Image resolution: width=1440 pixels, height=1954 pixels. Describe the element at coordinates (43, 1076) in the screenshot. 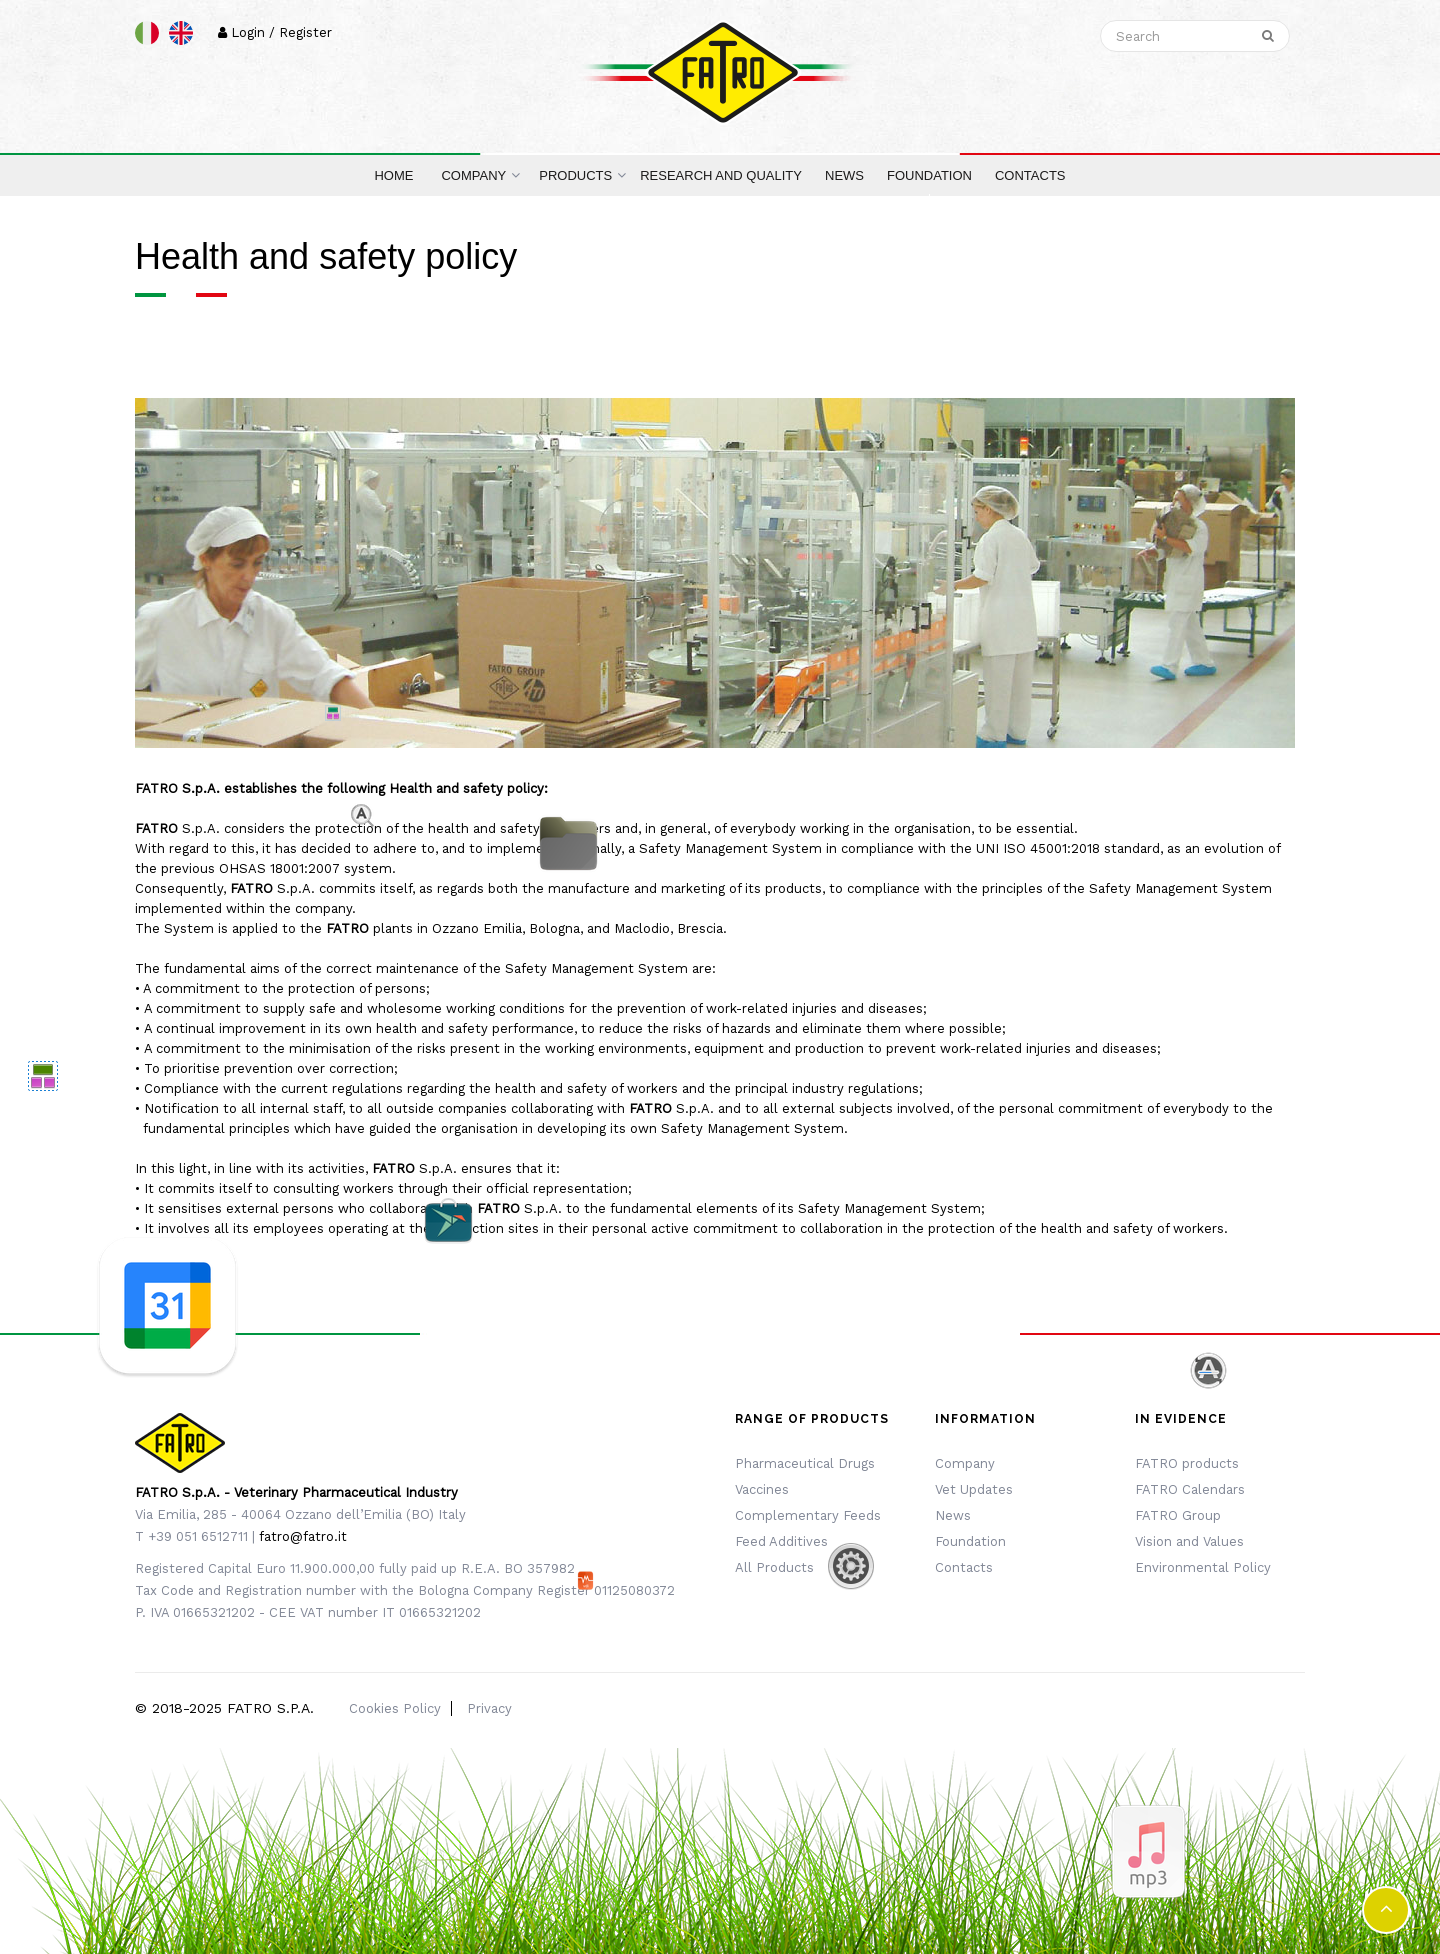

I see `select all items in the current view` at that location.